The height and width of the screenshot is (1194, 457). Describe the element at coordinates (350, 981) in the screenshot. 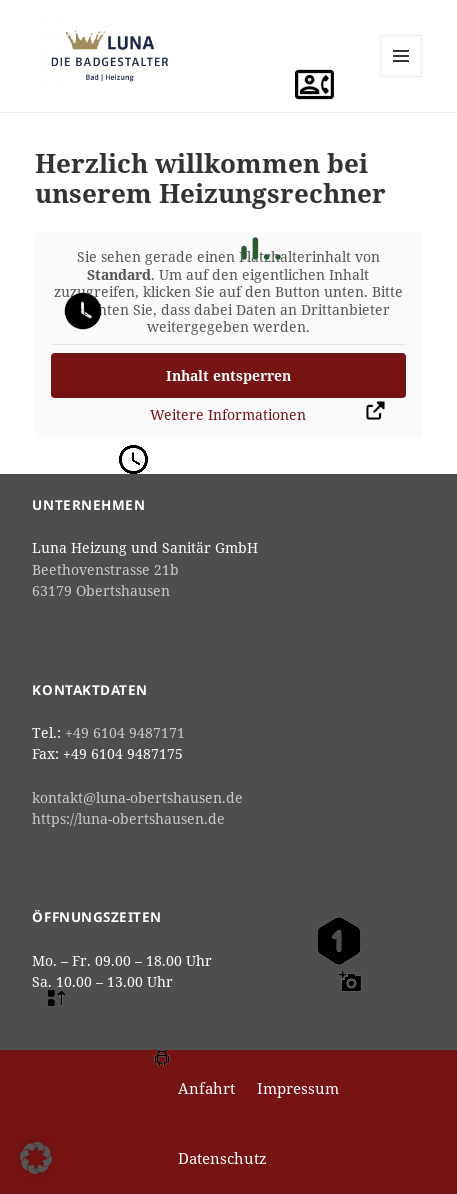

I see `add a new photo` at that location.